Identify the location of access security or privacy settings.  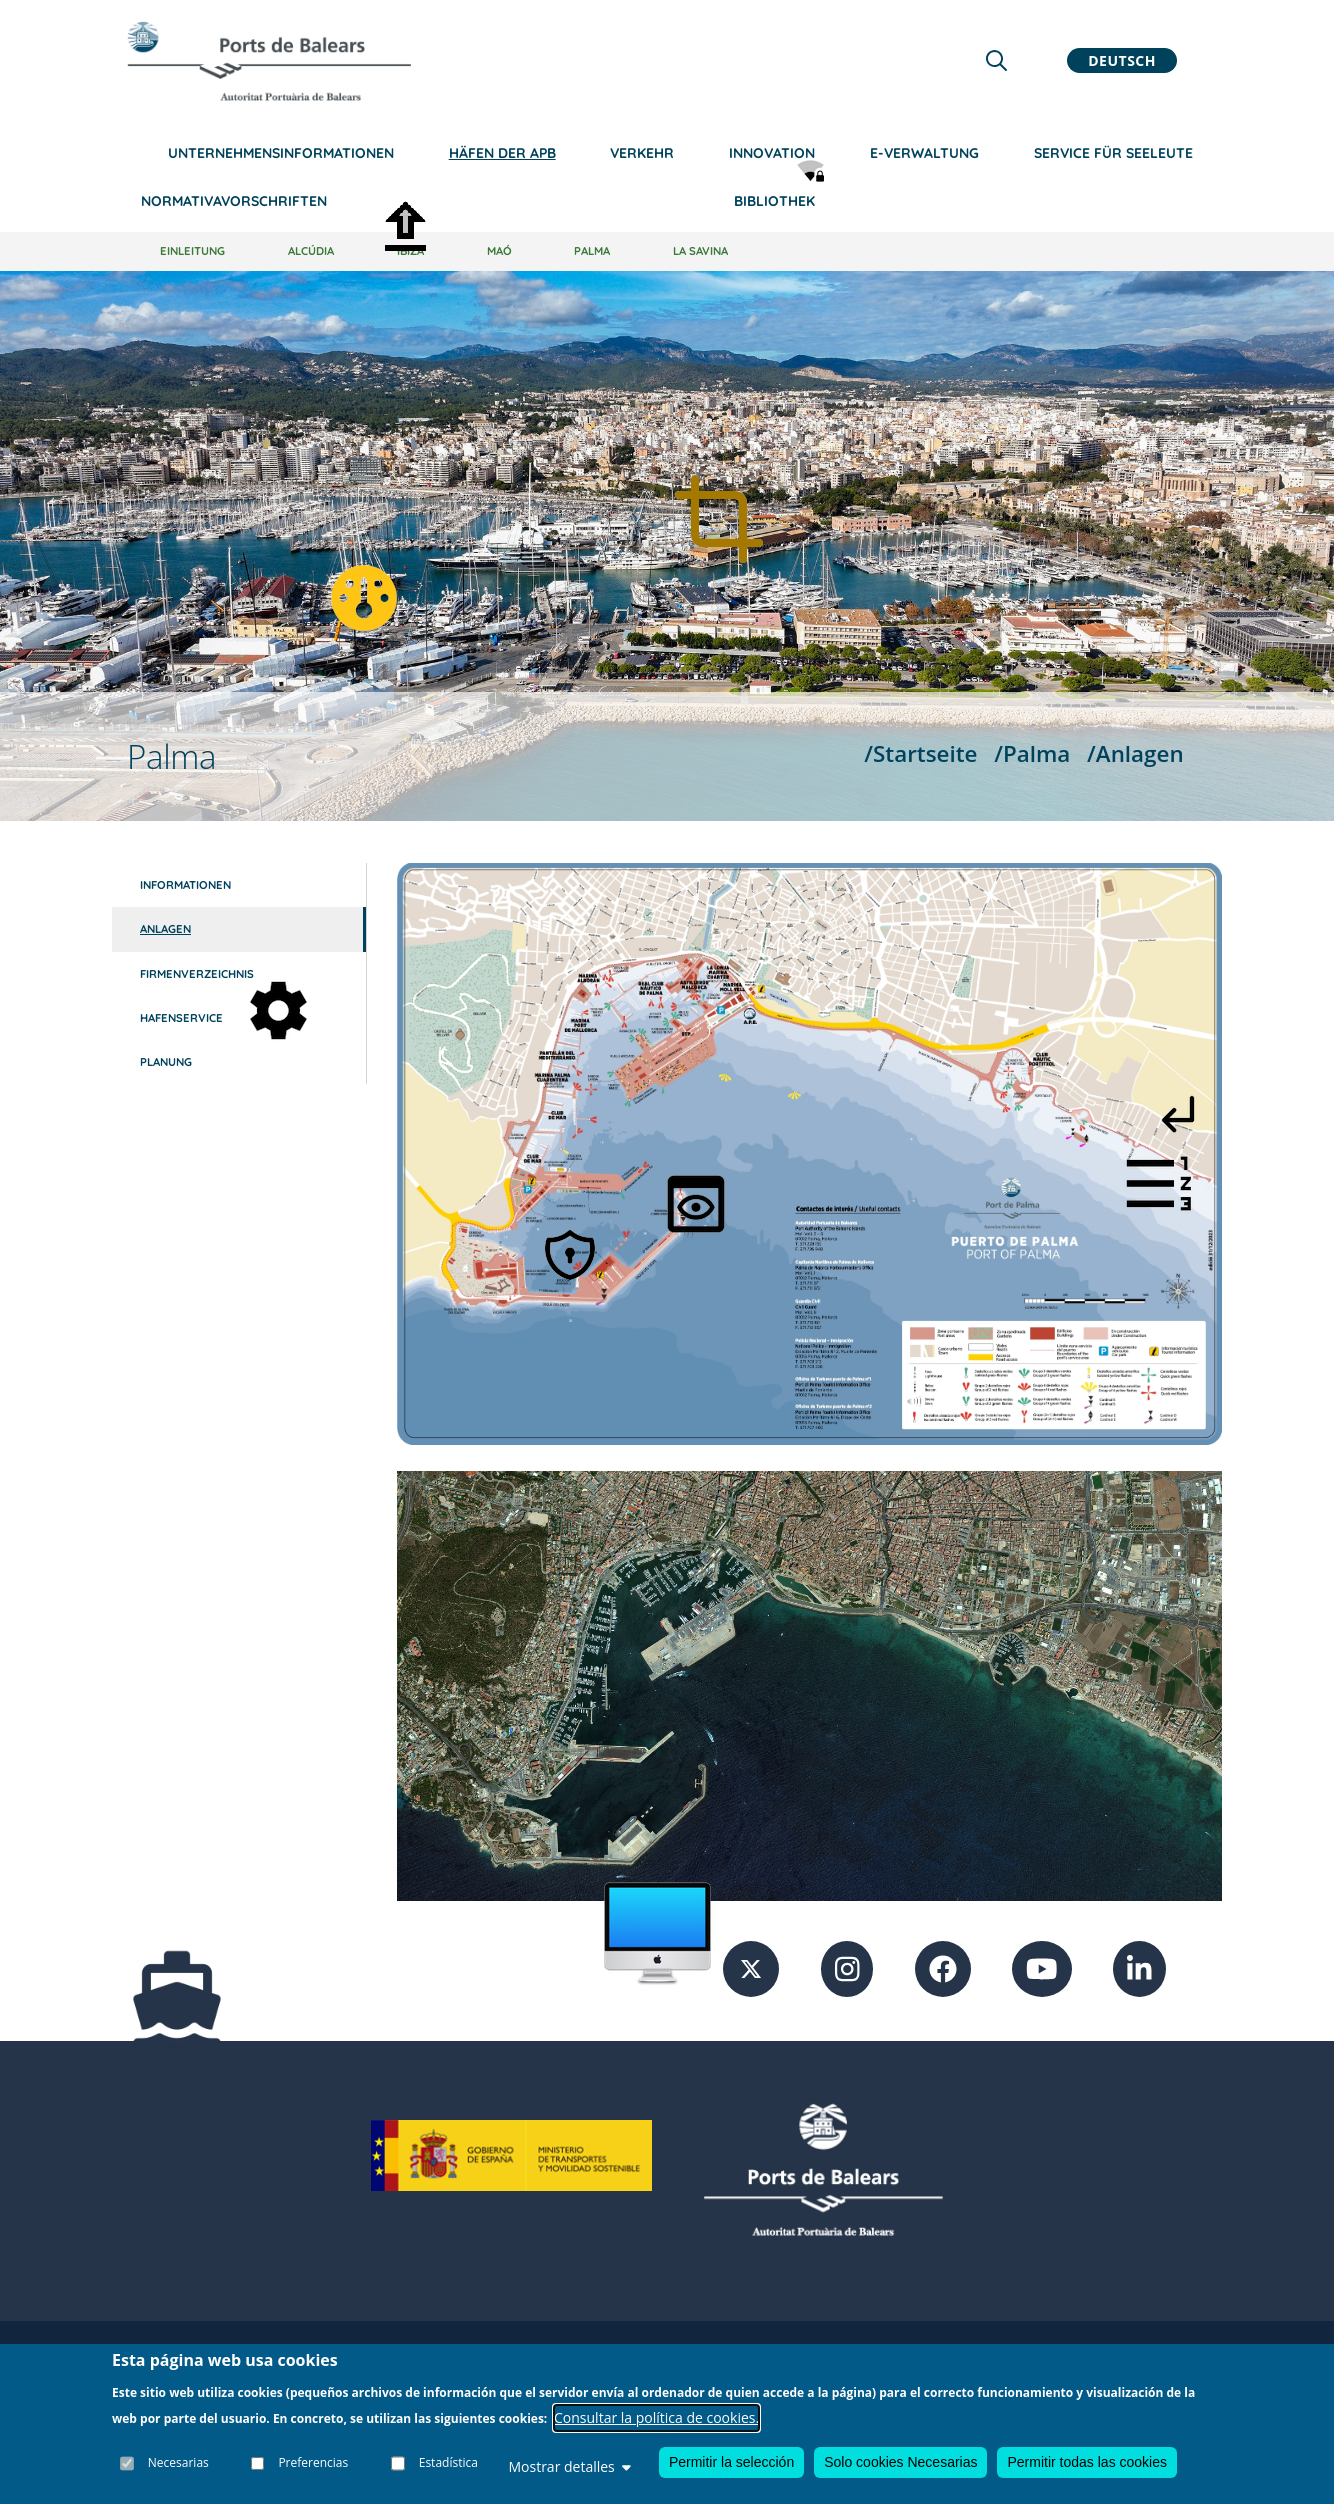
(570, 1255).